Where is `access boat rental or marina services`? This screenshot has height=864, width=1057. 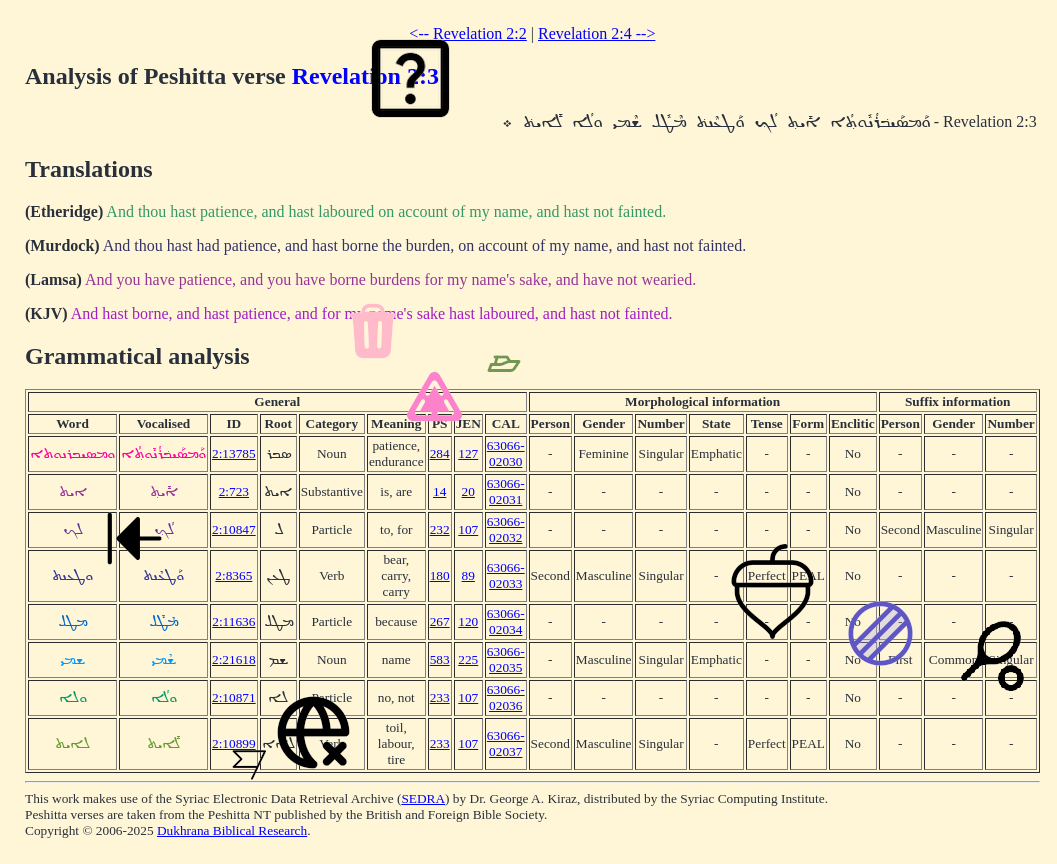
access boat rental or marina services is located at coordinates (504, 363).